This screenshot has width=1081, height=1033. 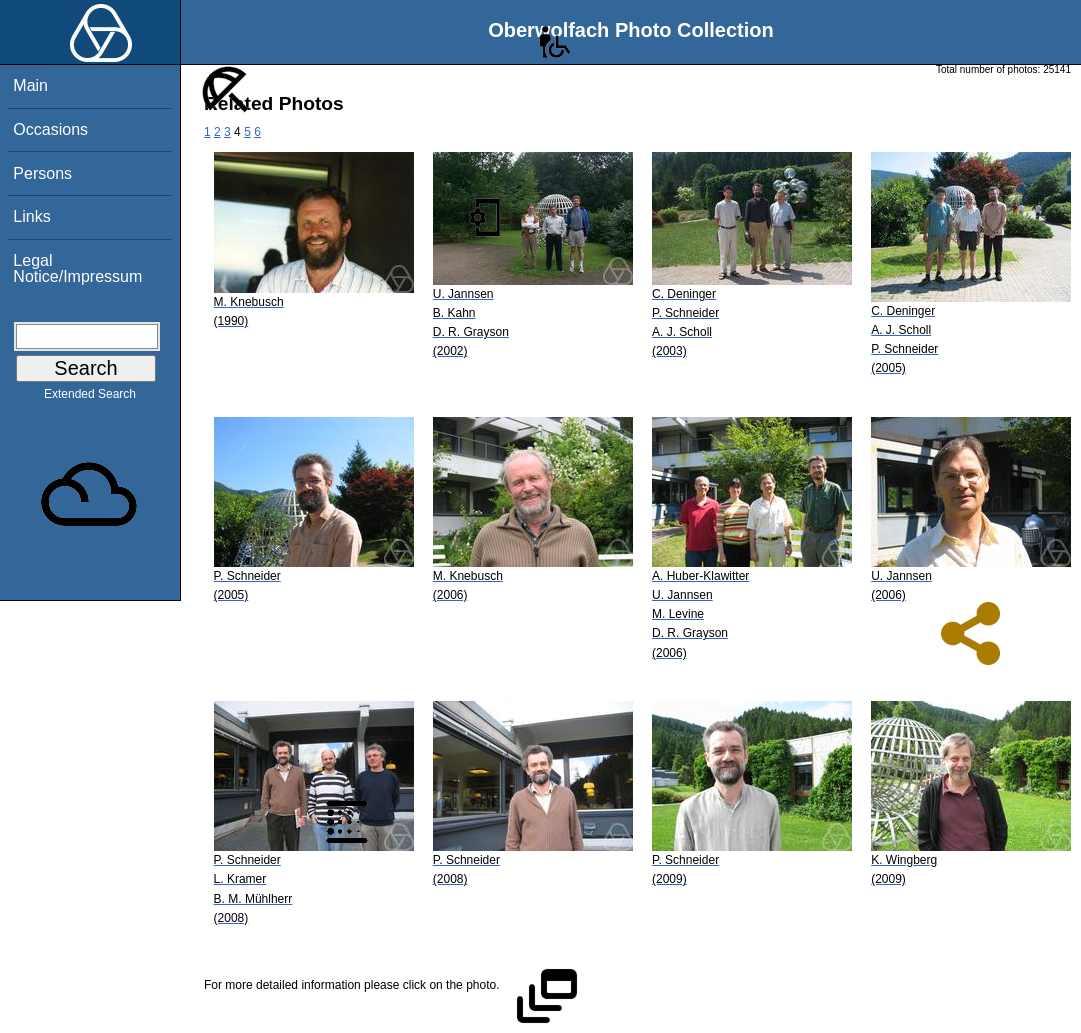 I want to click on share content with others, so click(x=972, y=633).